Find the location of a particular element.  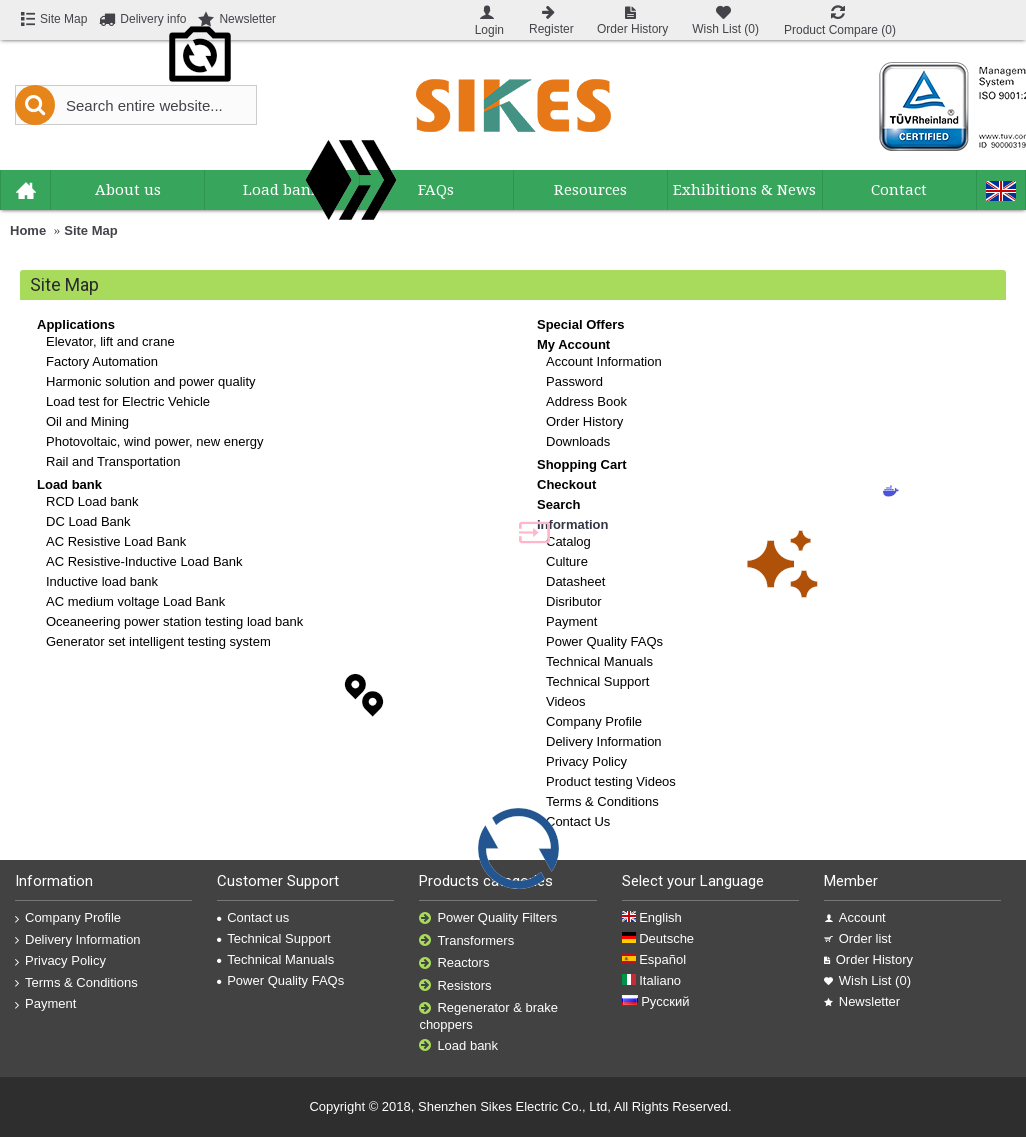

typer app logo is located at coordinates (534, 532).